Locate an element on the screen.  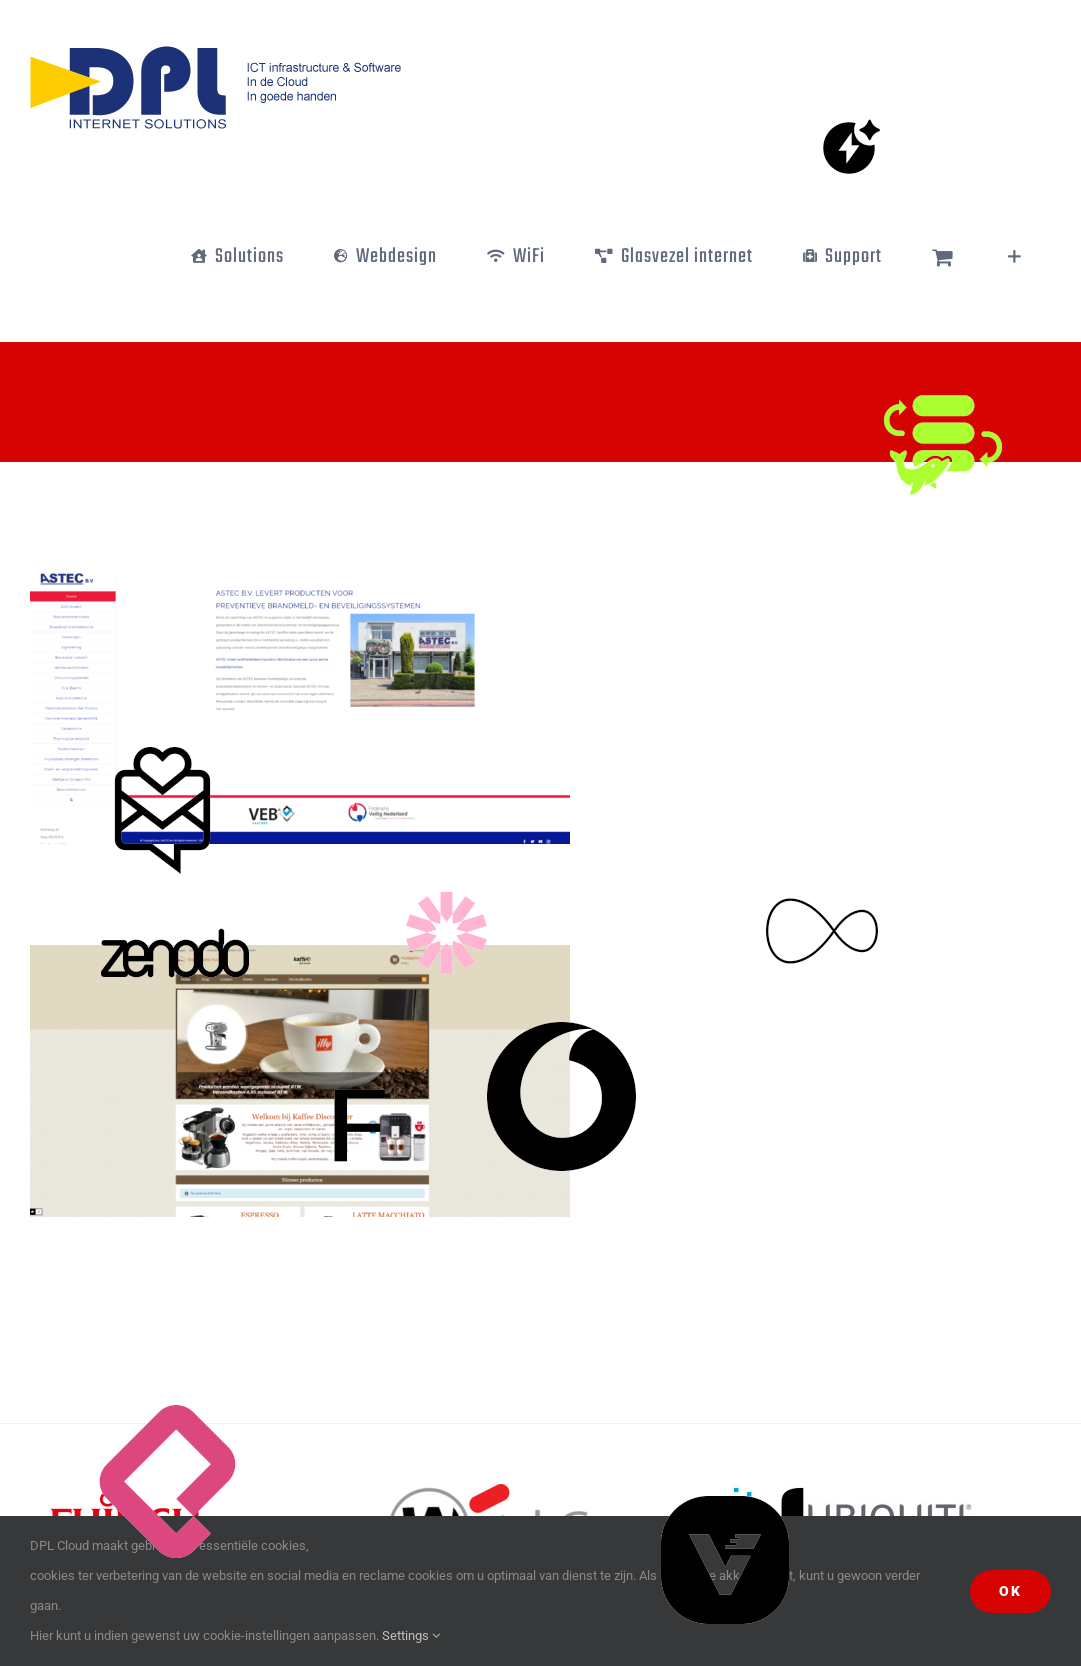
open tinyletter email newsletter service is located at coordinates (162, 810).